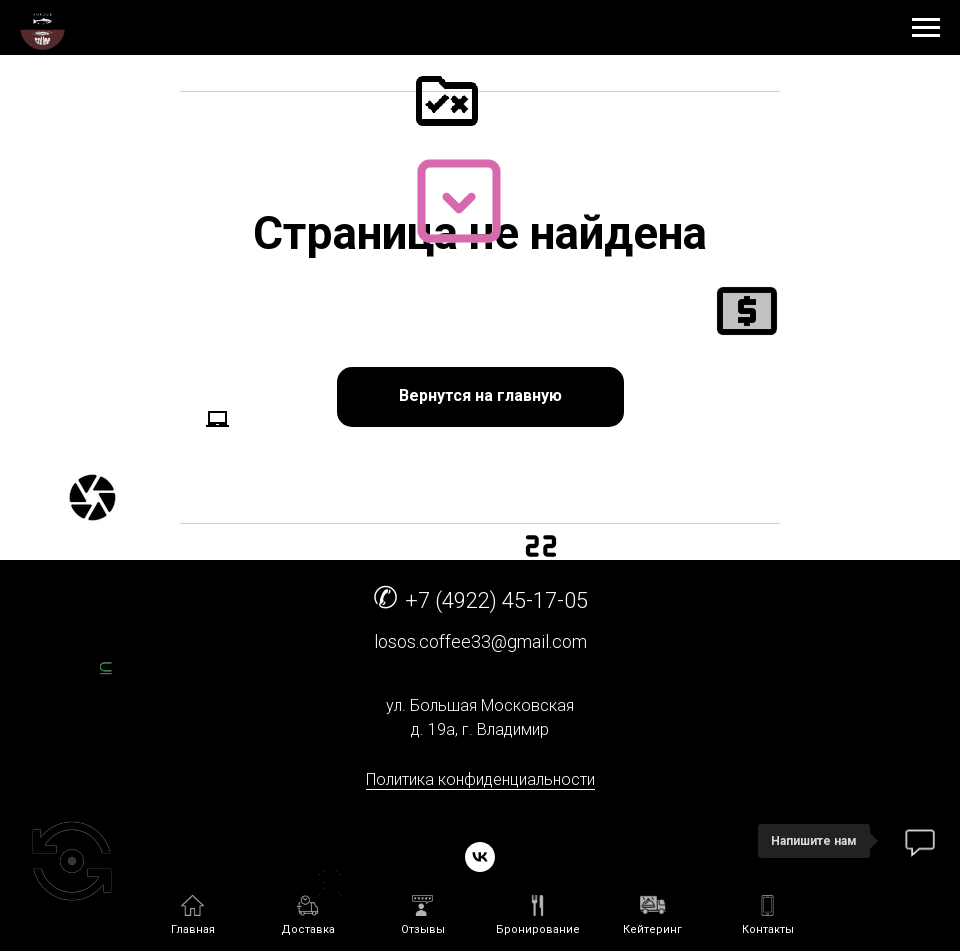  I want to click on find nearby ATMs or cash machines, so click(747, 311).